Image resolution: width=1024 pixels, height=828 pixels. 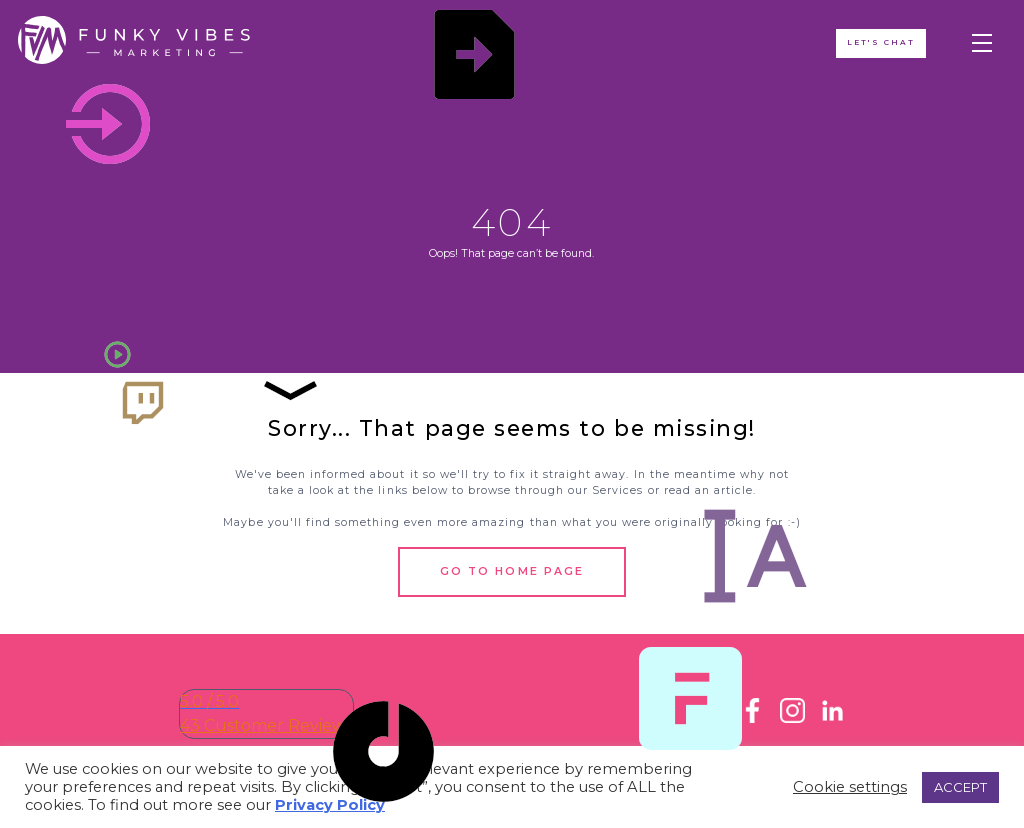 What do you see at coordinates (756, 556) in the screenshot?
I see `adjust text line height spacing` at bounding box center [756, 556].